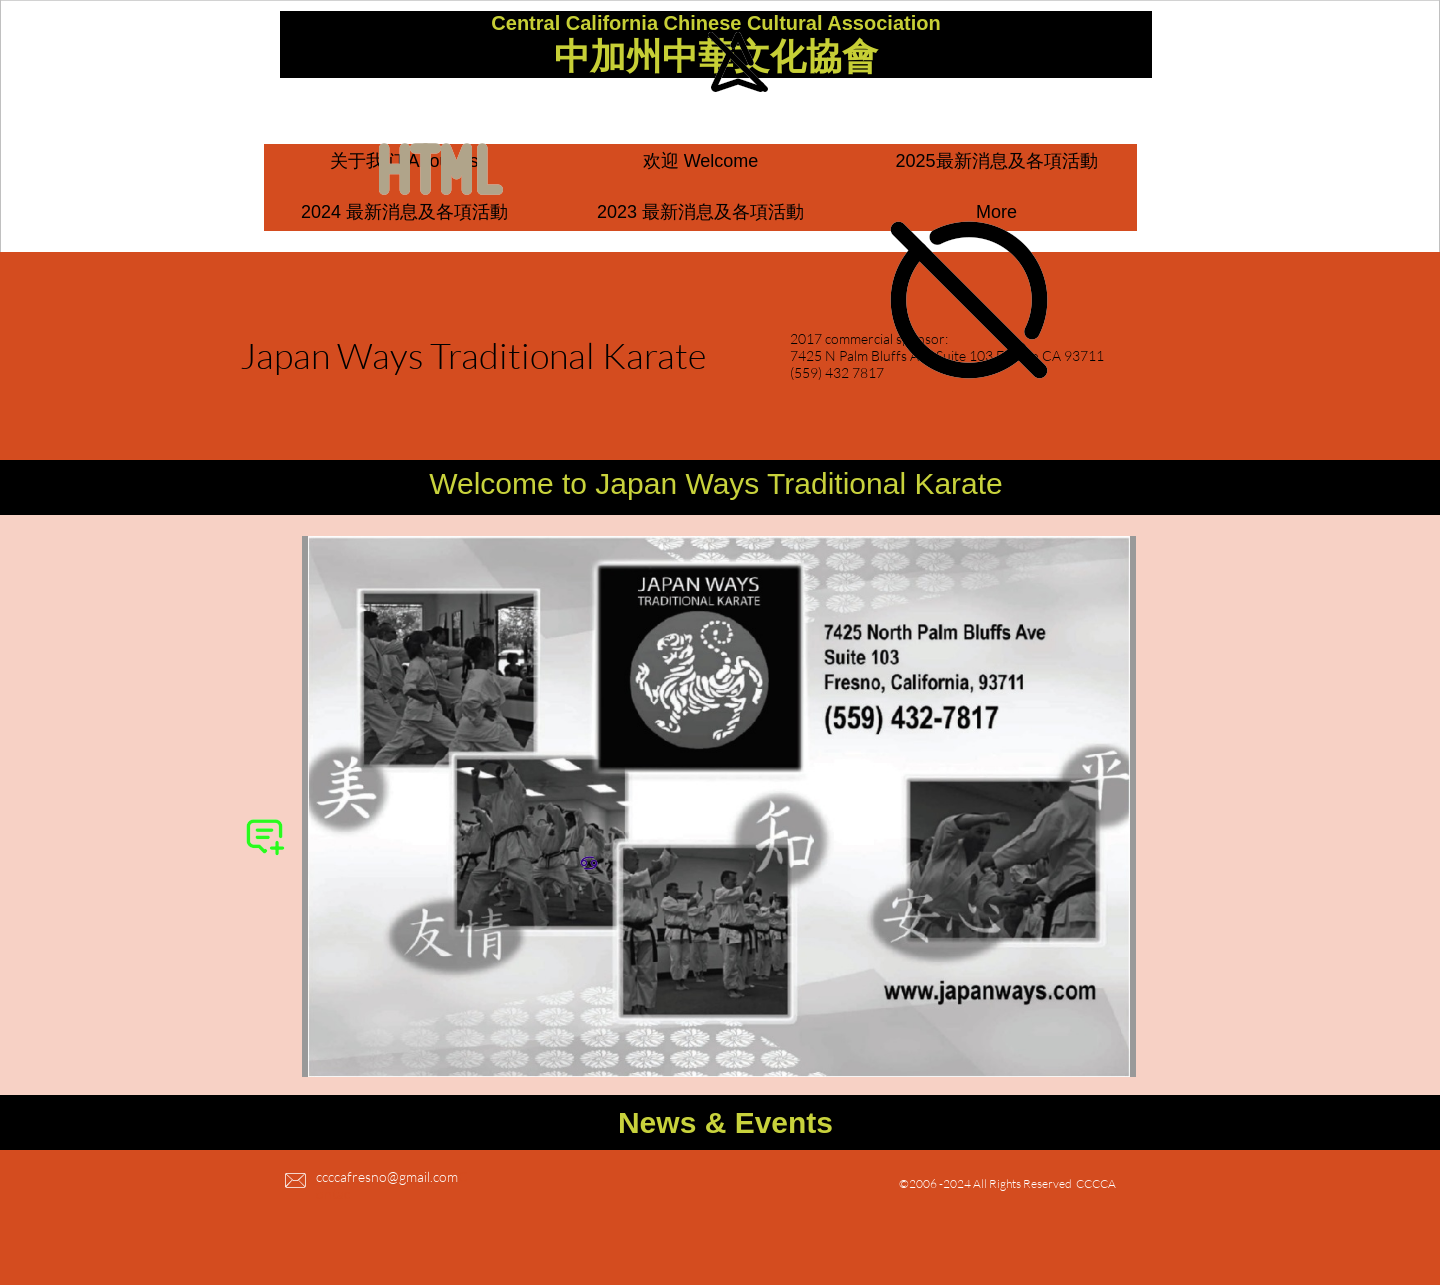 This screenshot has width=1440, height=1285. I want to click on navigation or GPS is disabled, so click(738, 62).